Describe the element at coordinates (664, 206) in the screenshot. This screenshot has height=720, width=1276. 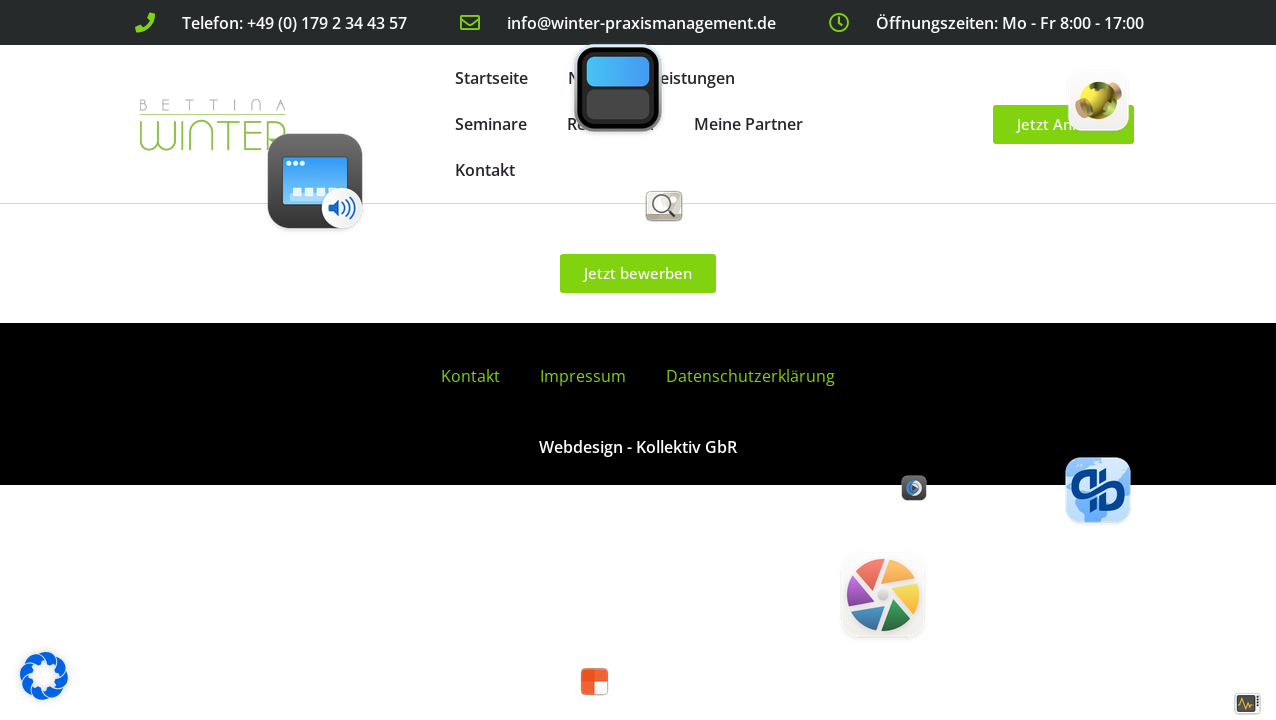
I see `open eye of mate image viewer application` at that location.